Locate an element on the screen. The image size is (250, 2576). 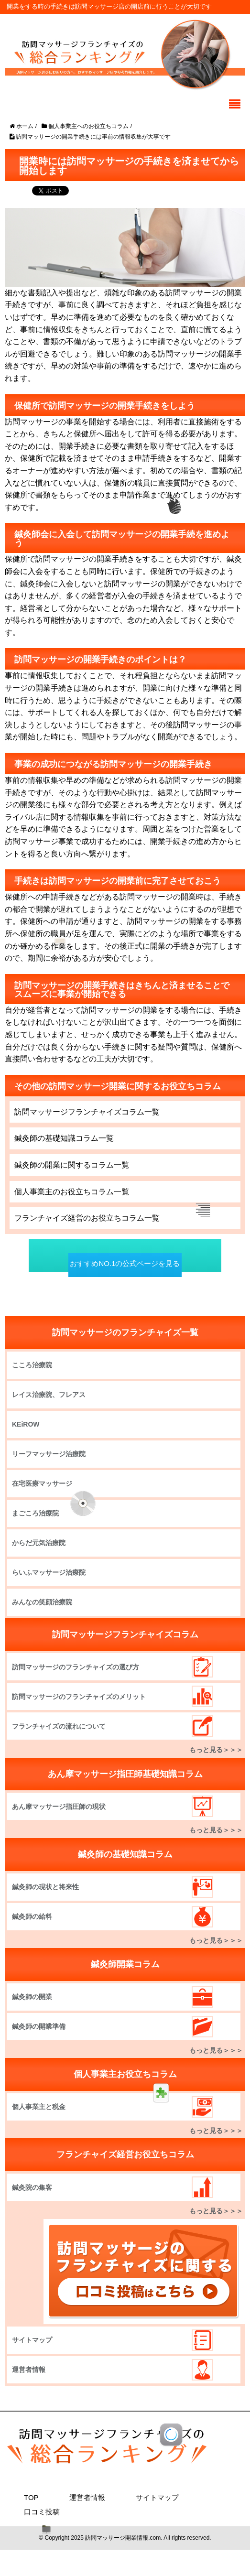
extension or plugin file type is located at coordinates (161, 2093).